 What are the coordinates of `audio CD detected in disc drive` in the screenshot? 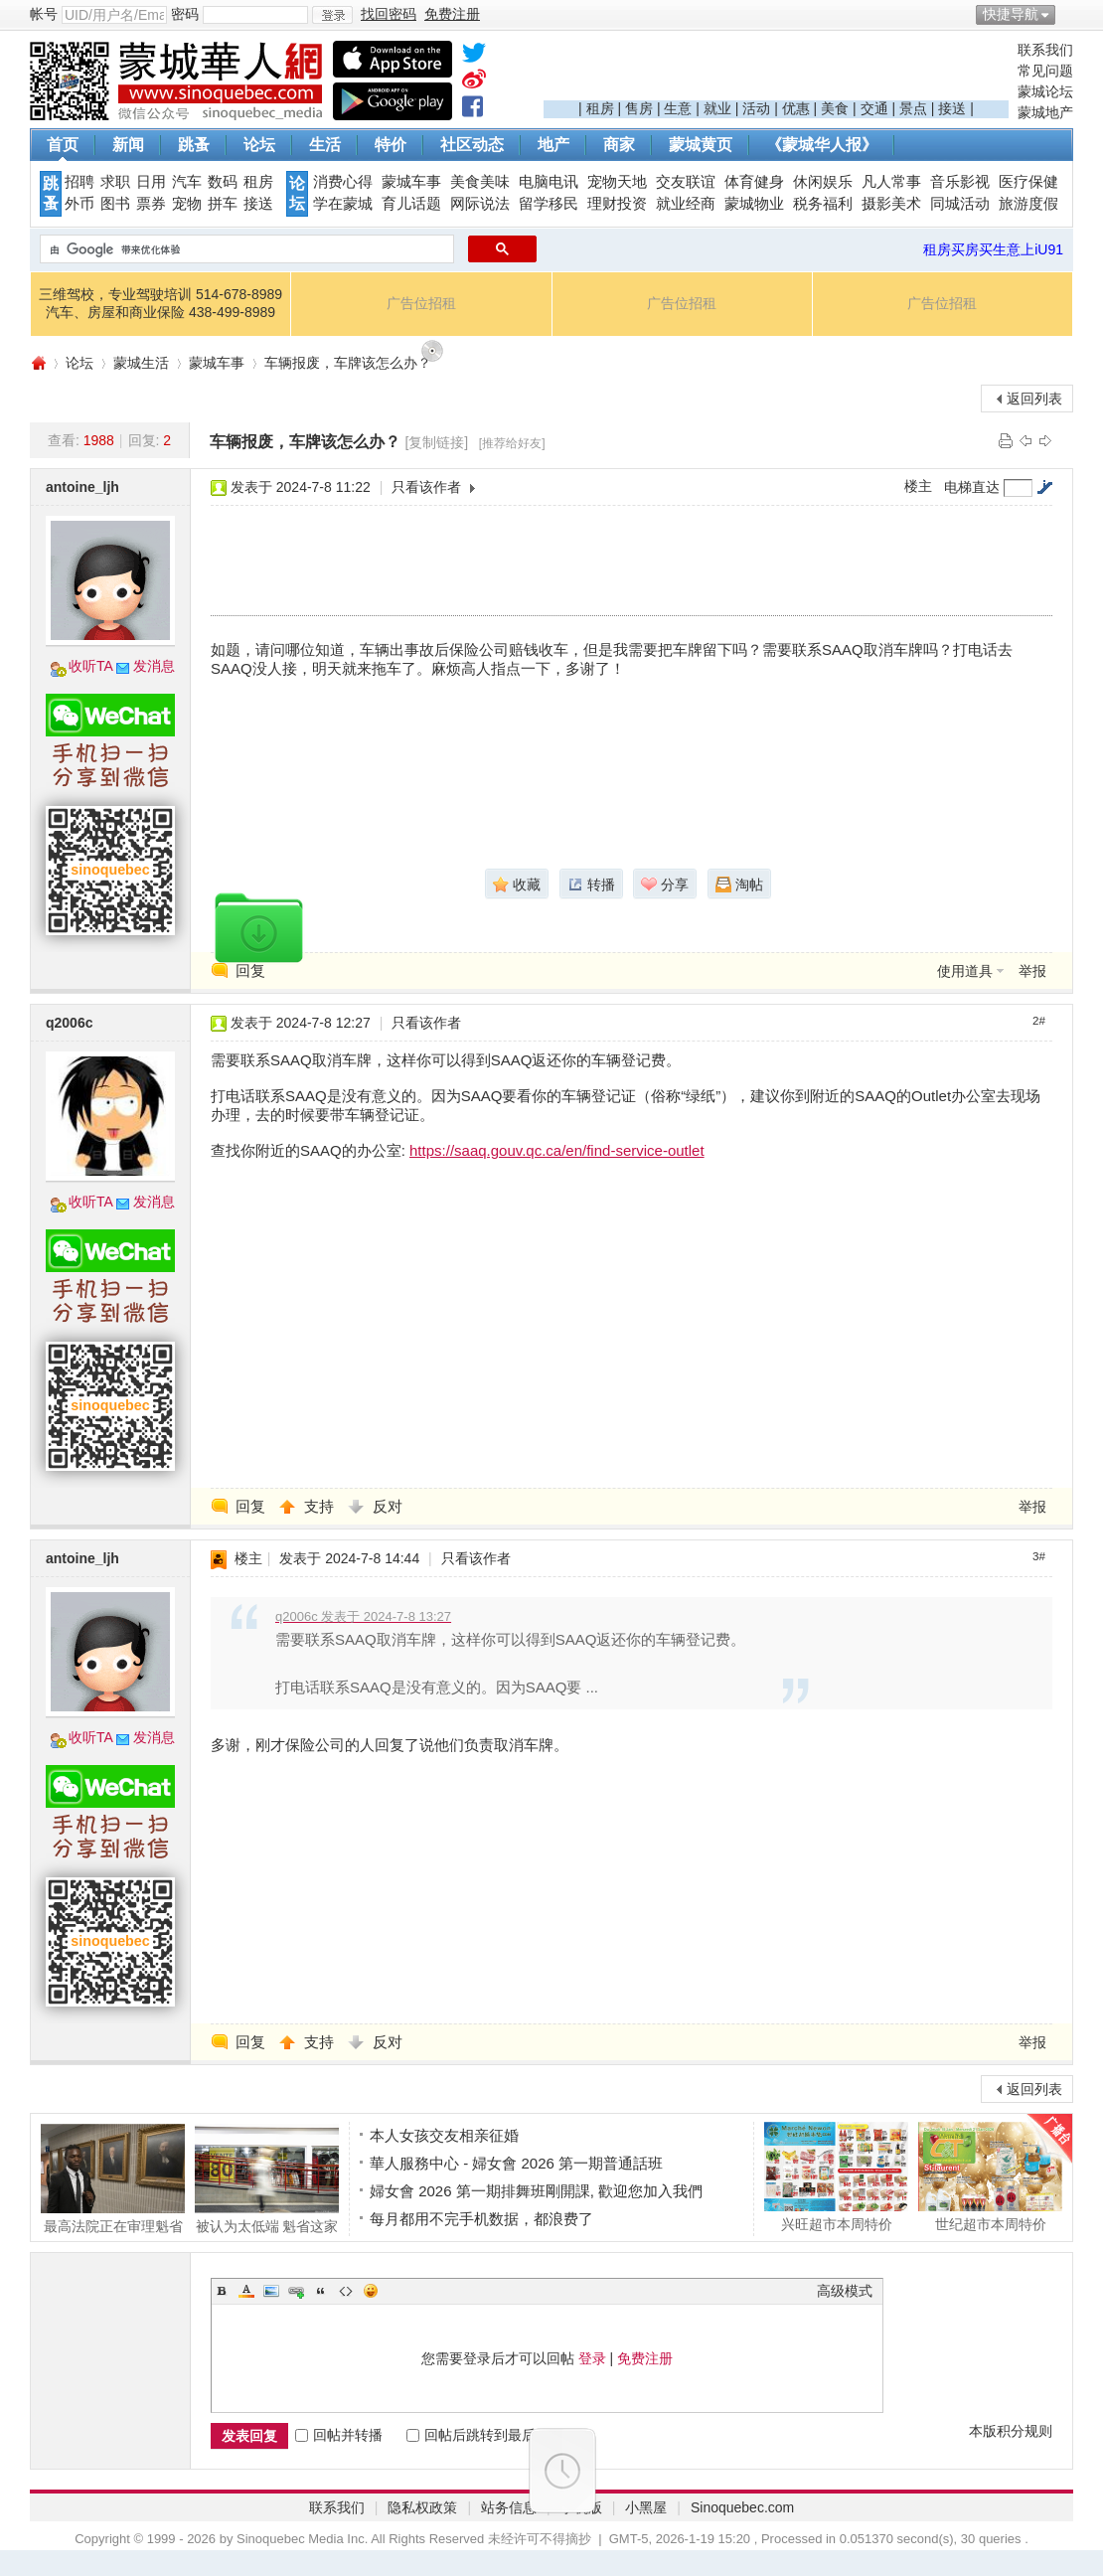 It's located at (432, 351).